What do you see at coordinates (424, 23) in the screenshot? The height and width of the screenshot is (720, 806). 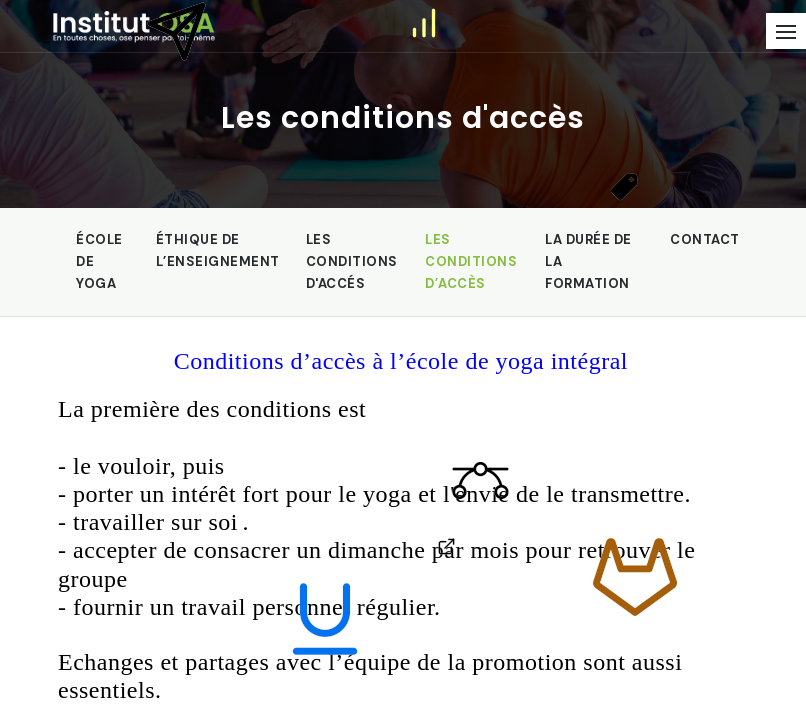 I see `view analytics or statistics` at bounding box center [424, 23].